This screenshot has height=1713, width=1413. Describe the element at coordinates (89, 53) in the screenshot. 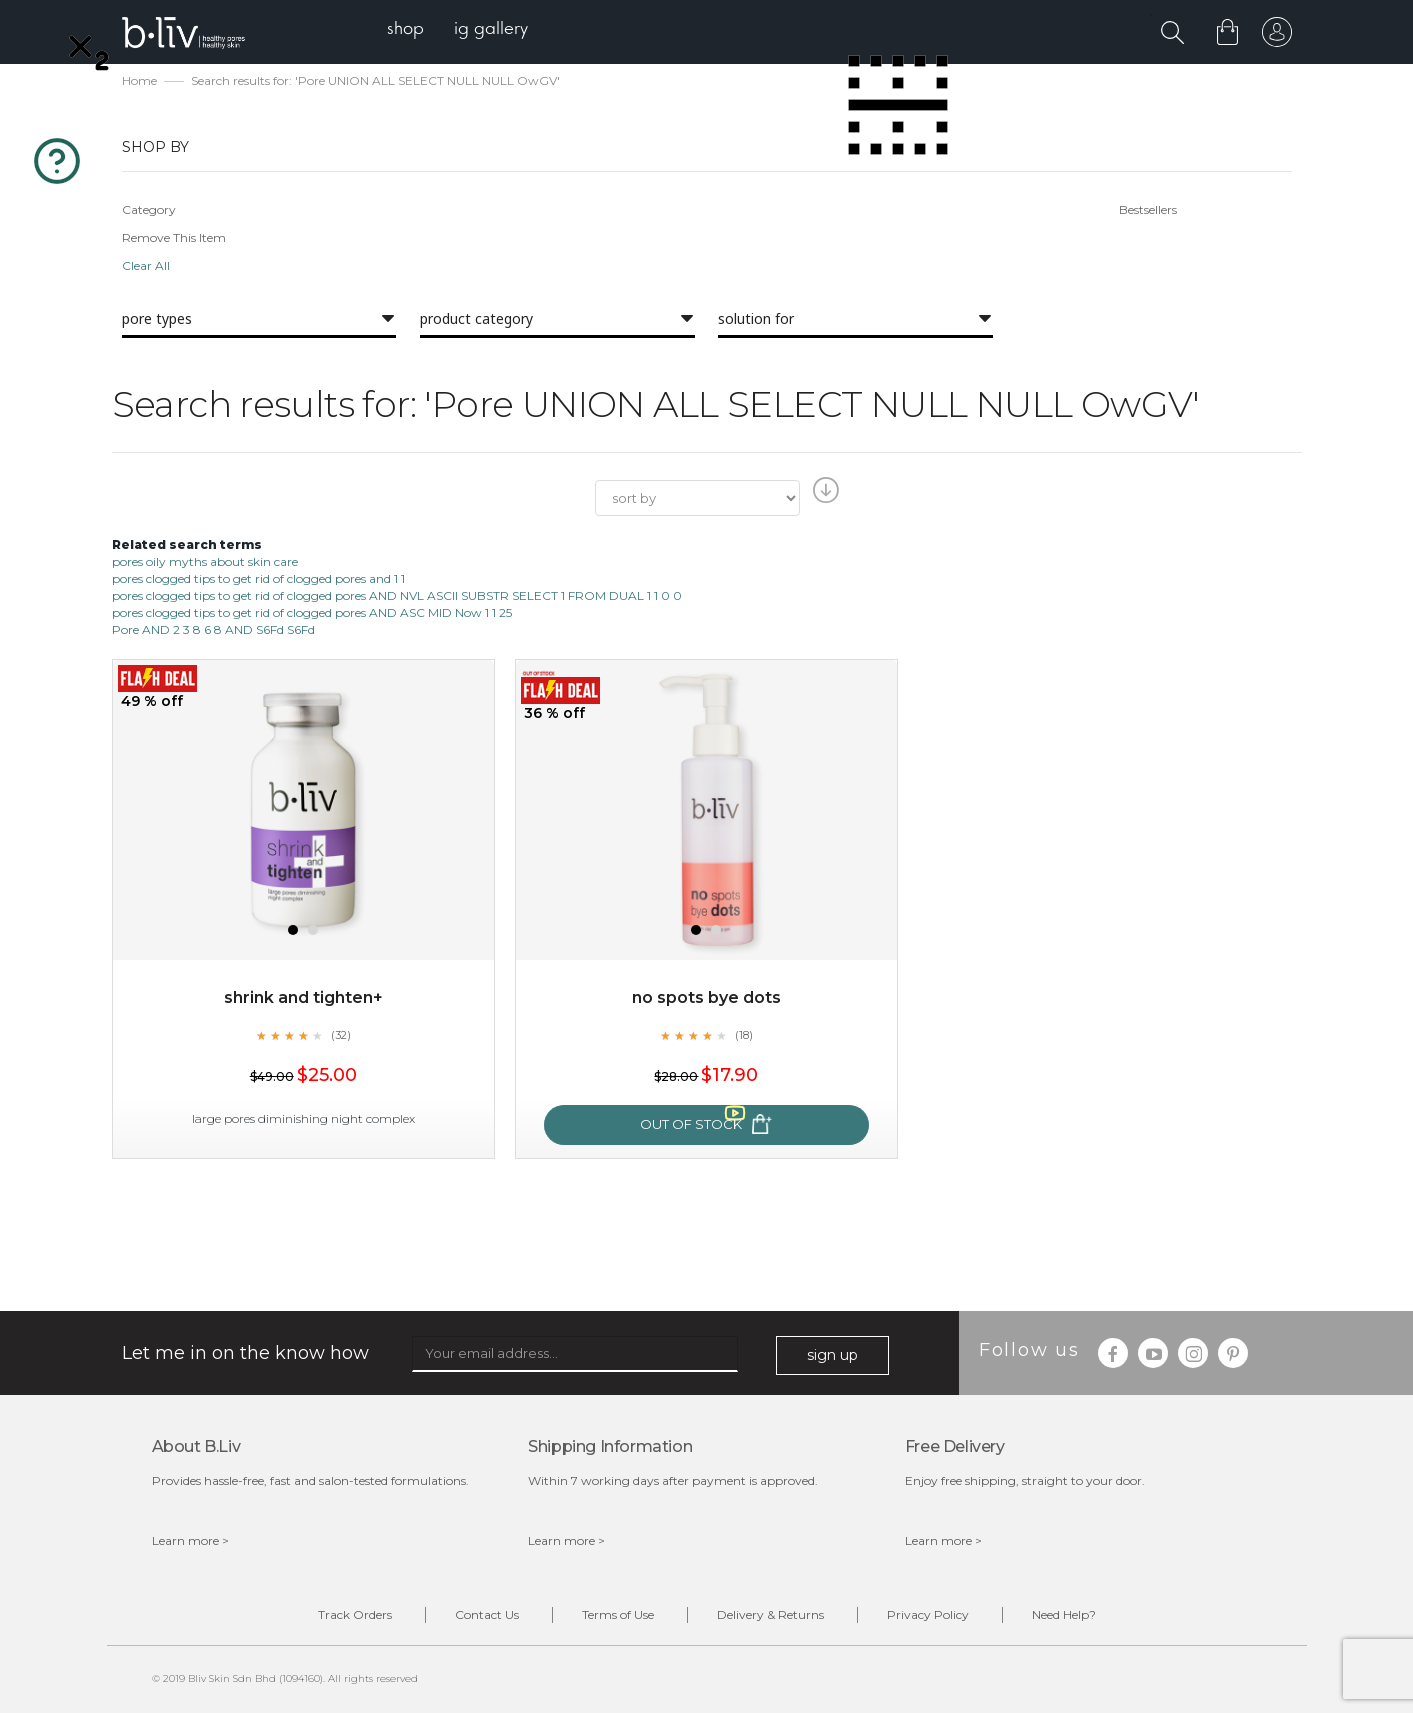

I see `format text as subscript` at that location.